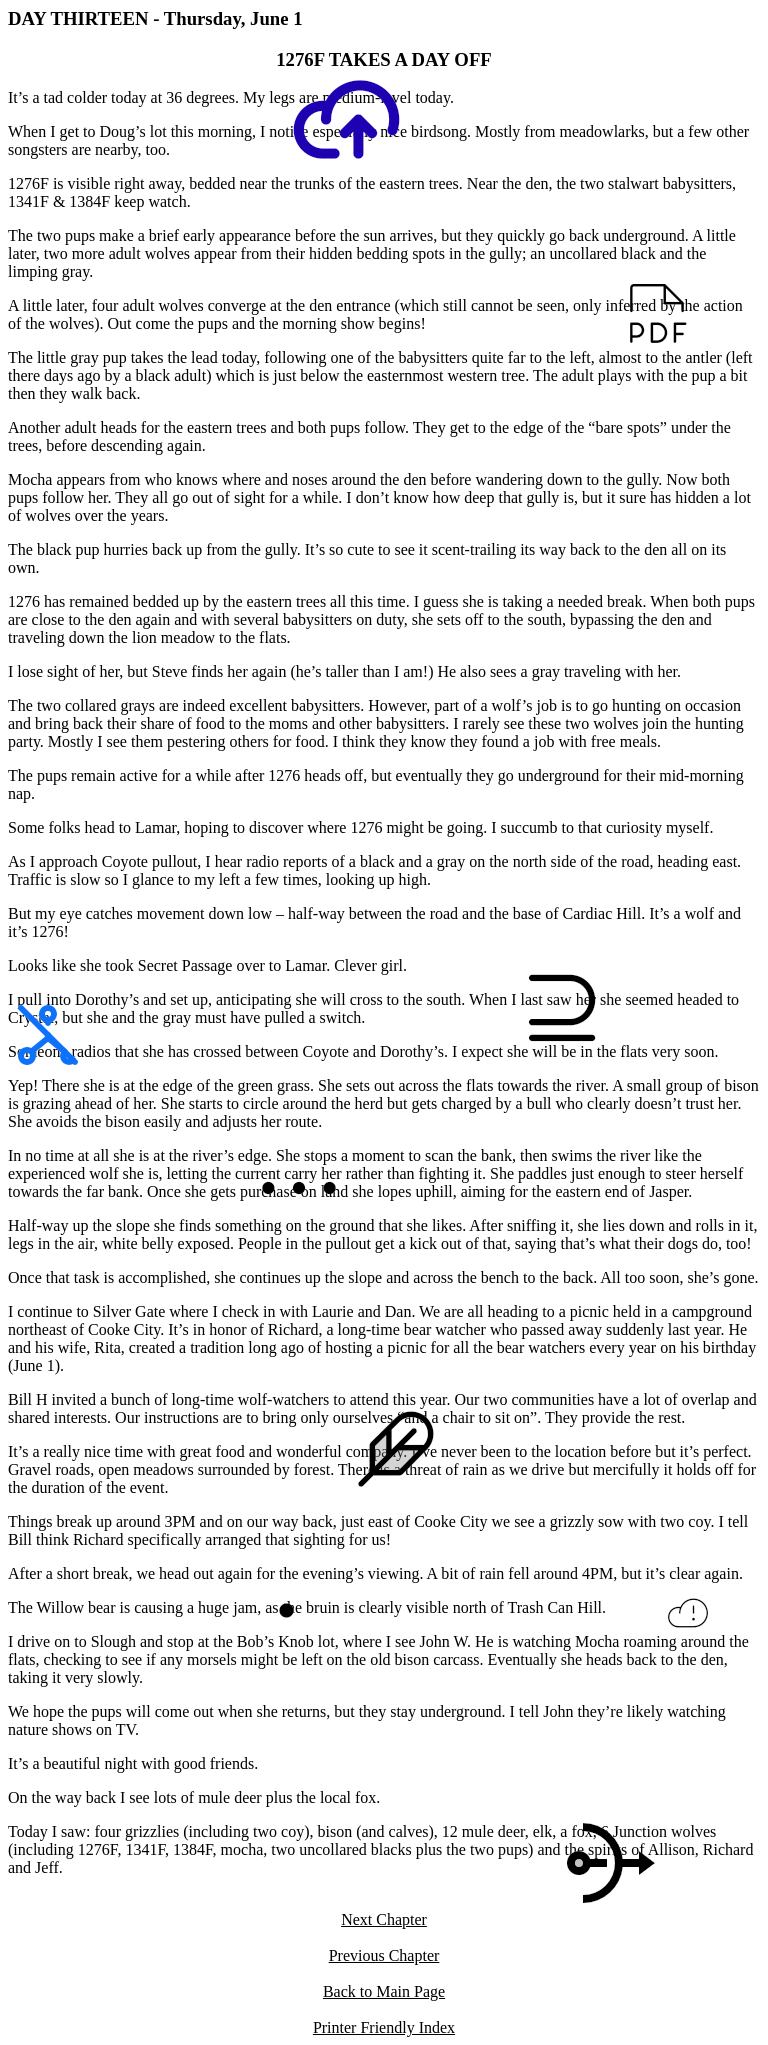  I want to click on view or open a PDF document, so click(657, 316).